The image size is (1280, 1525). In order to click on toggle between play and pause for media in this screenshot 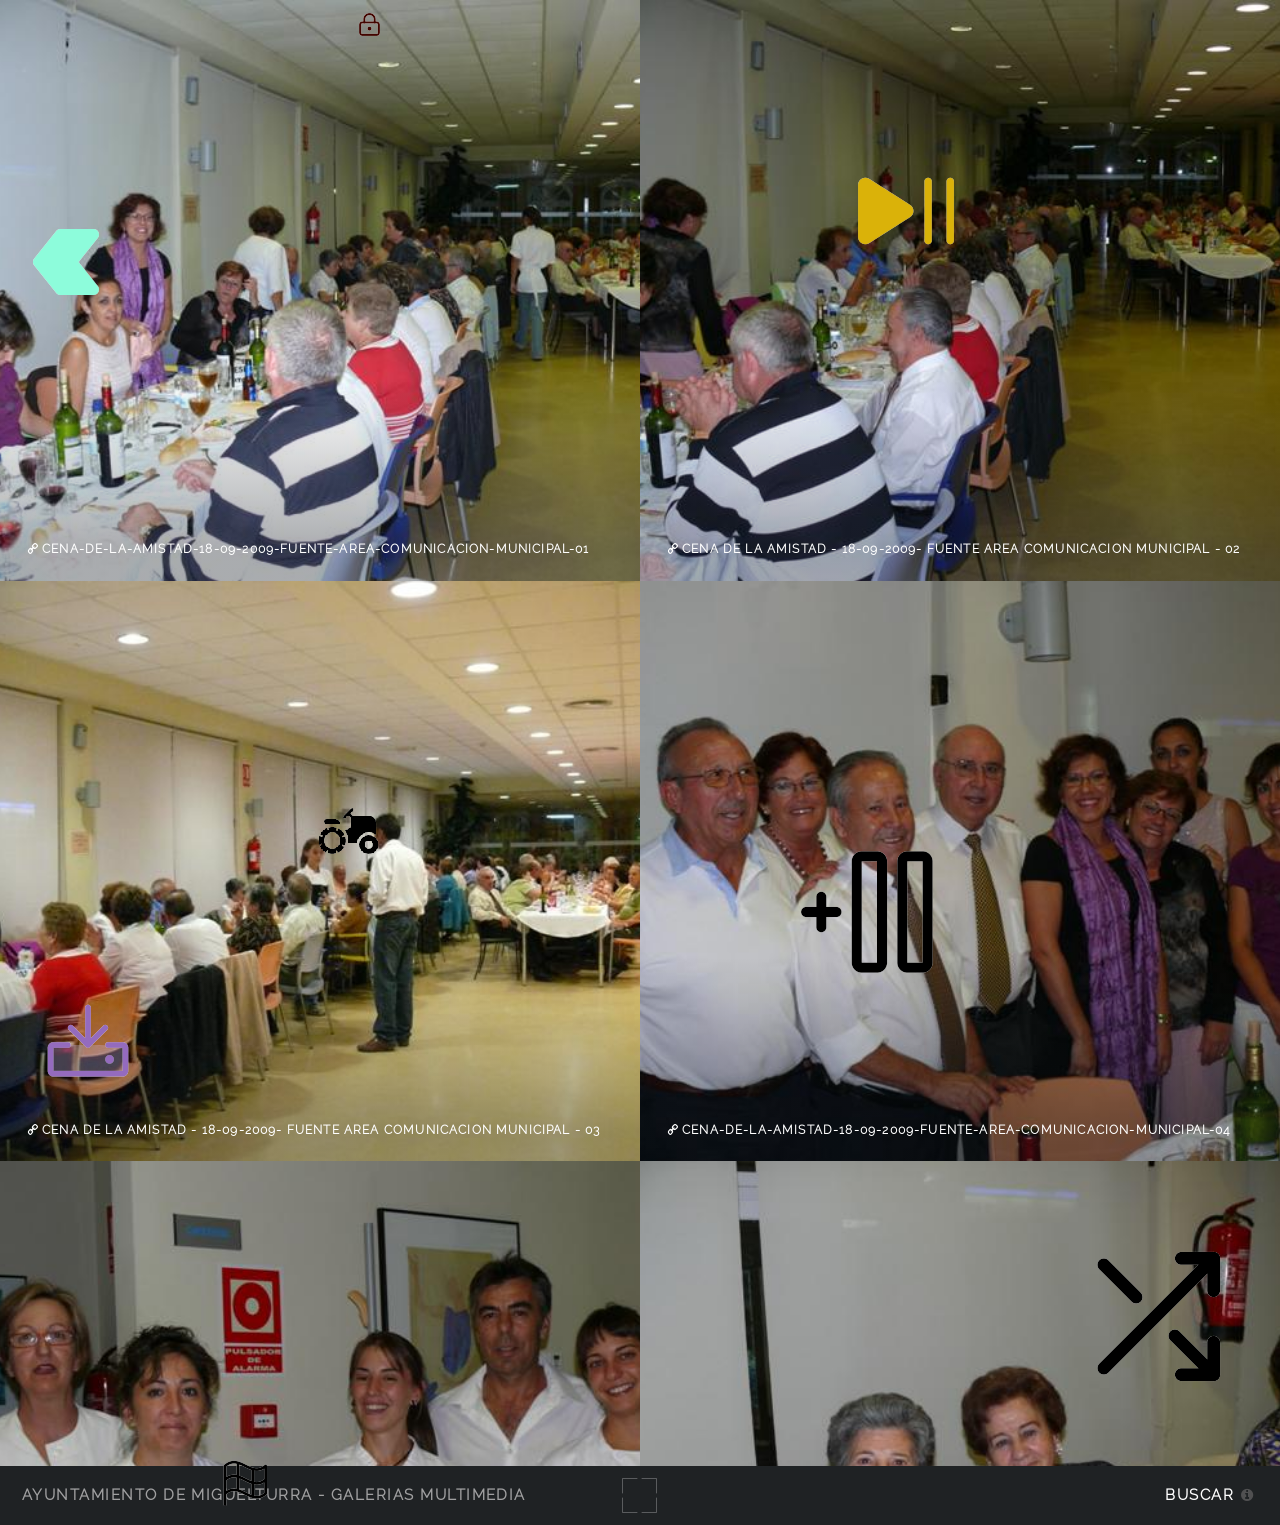, I will do `click(906, 211)`.